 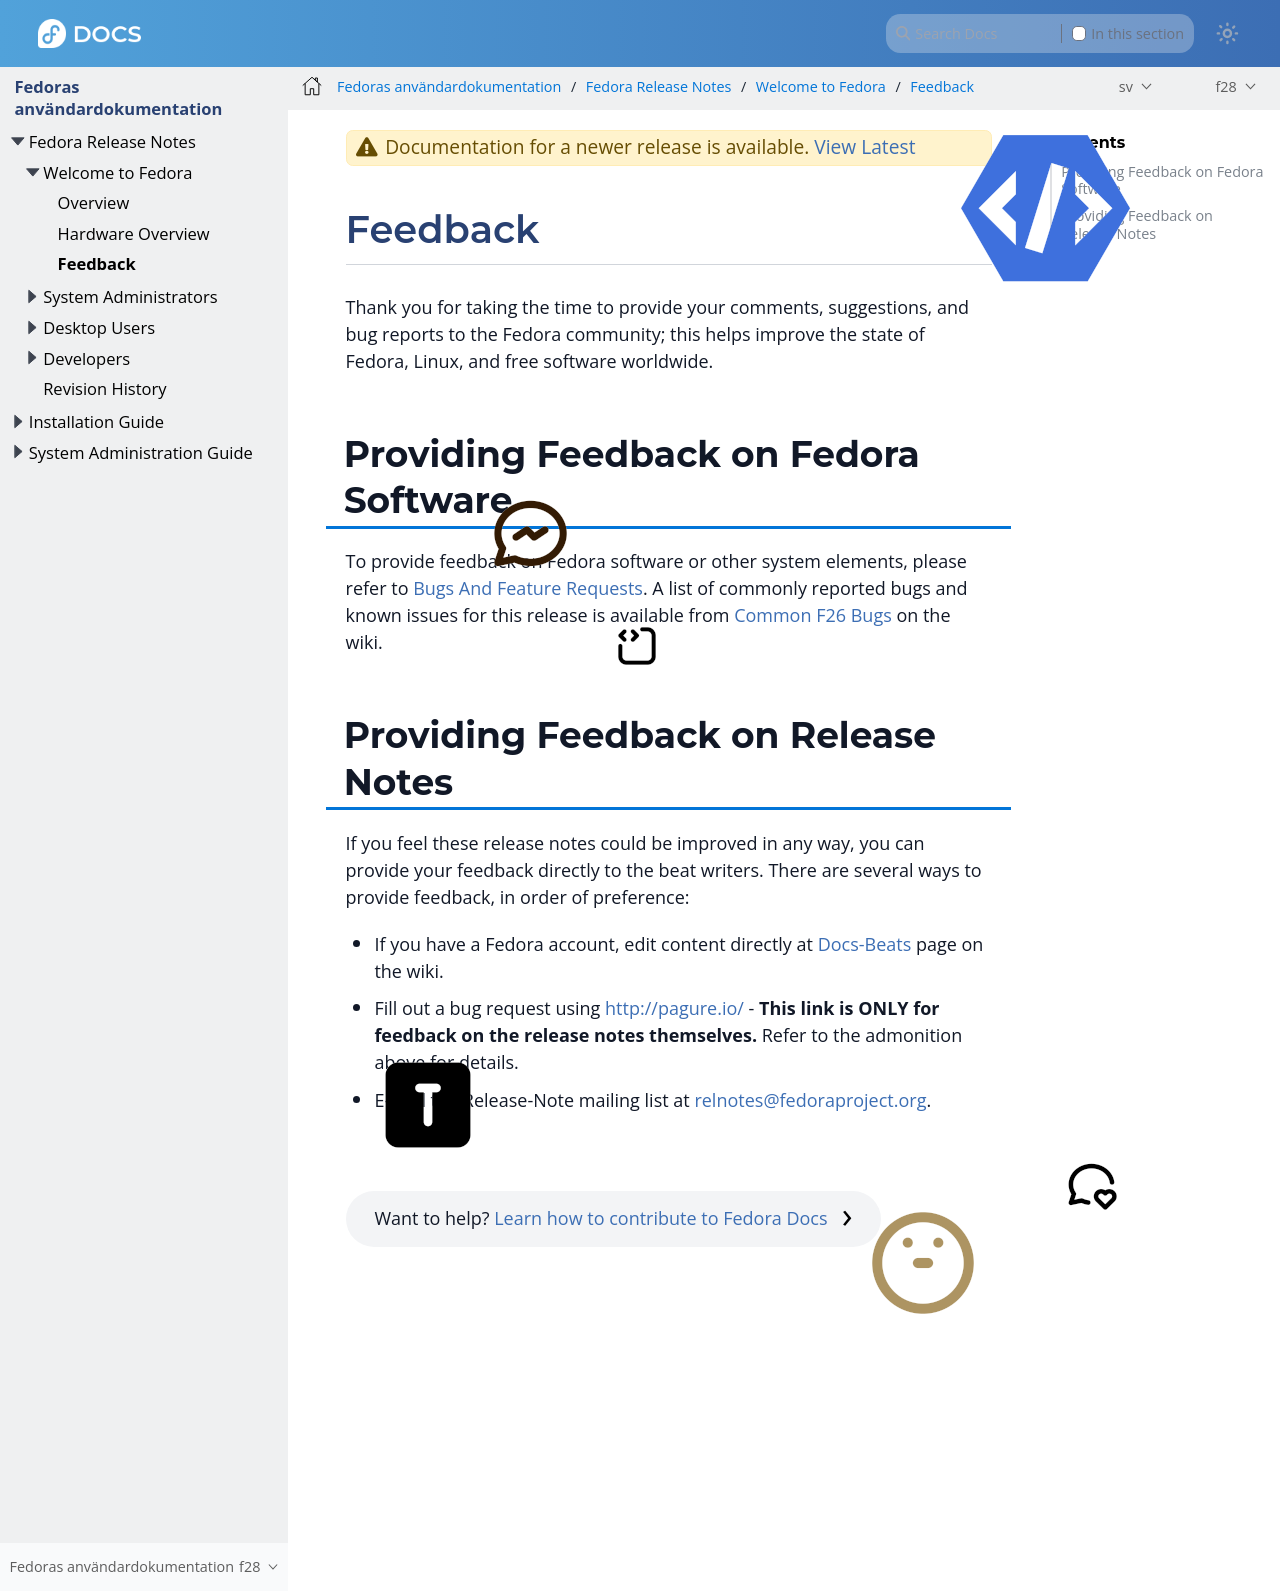 What do you see at coordinates (637, 646) in the screenshot?
I see `view source code` at bounding box center [637, 646].